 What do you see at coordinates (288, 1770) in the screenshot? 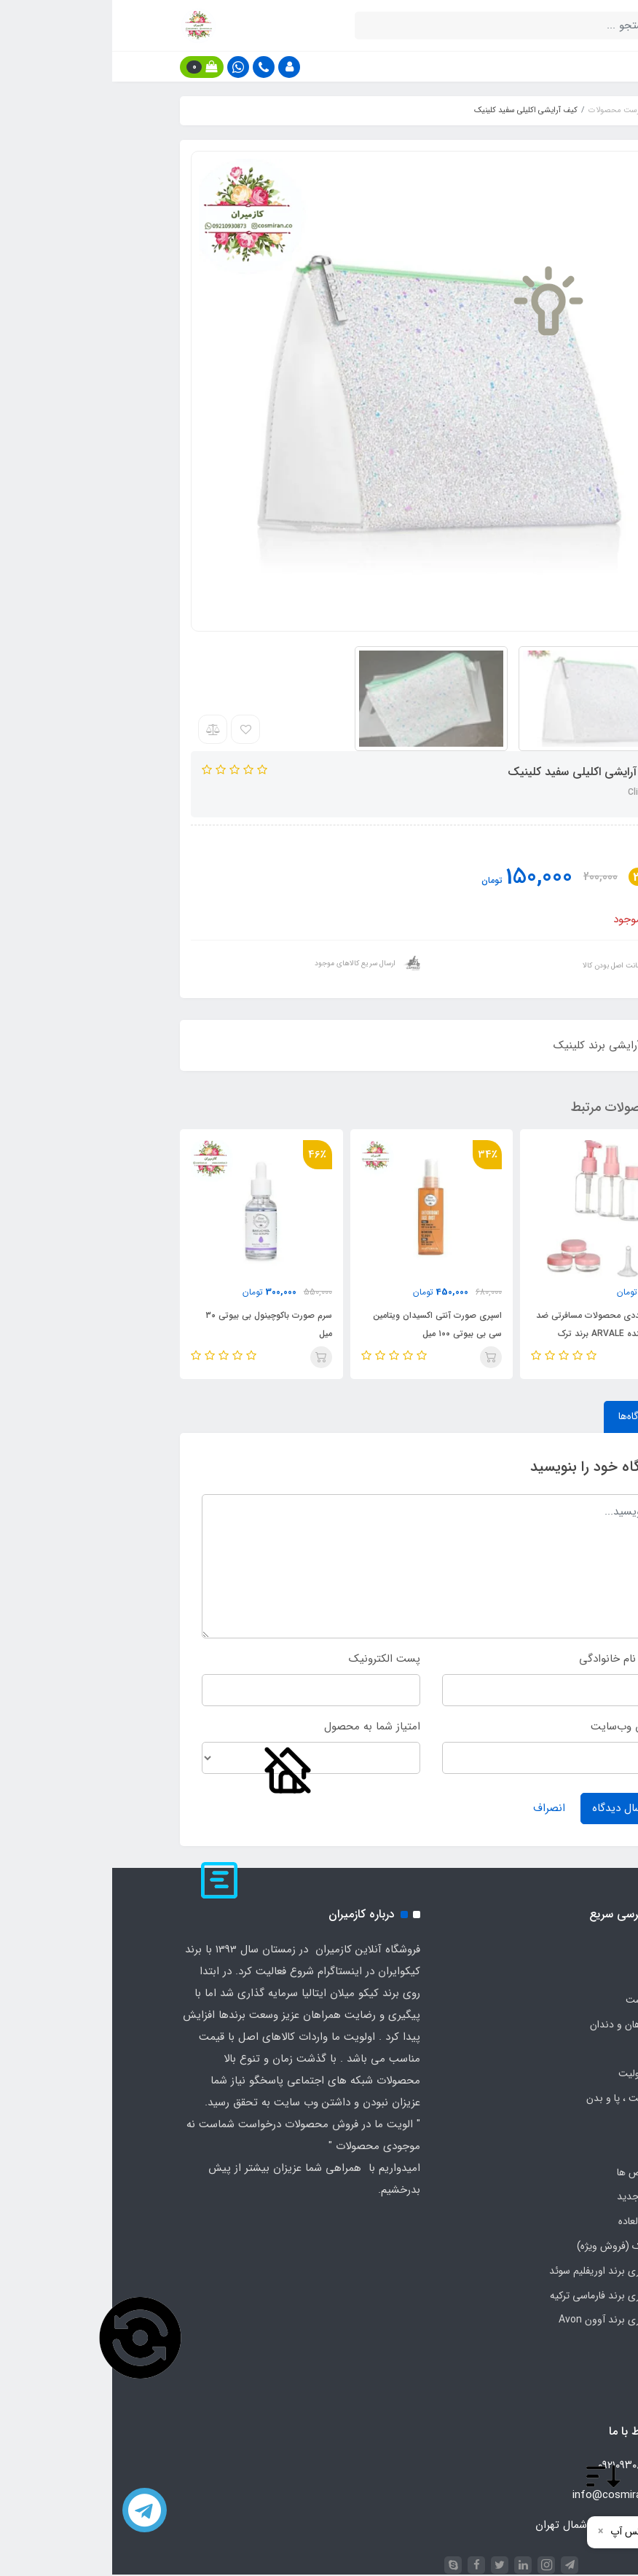
I see `home feature is currently disabled` at bounding box center [288, 1770].